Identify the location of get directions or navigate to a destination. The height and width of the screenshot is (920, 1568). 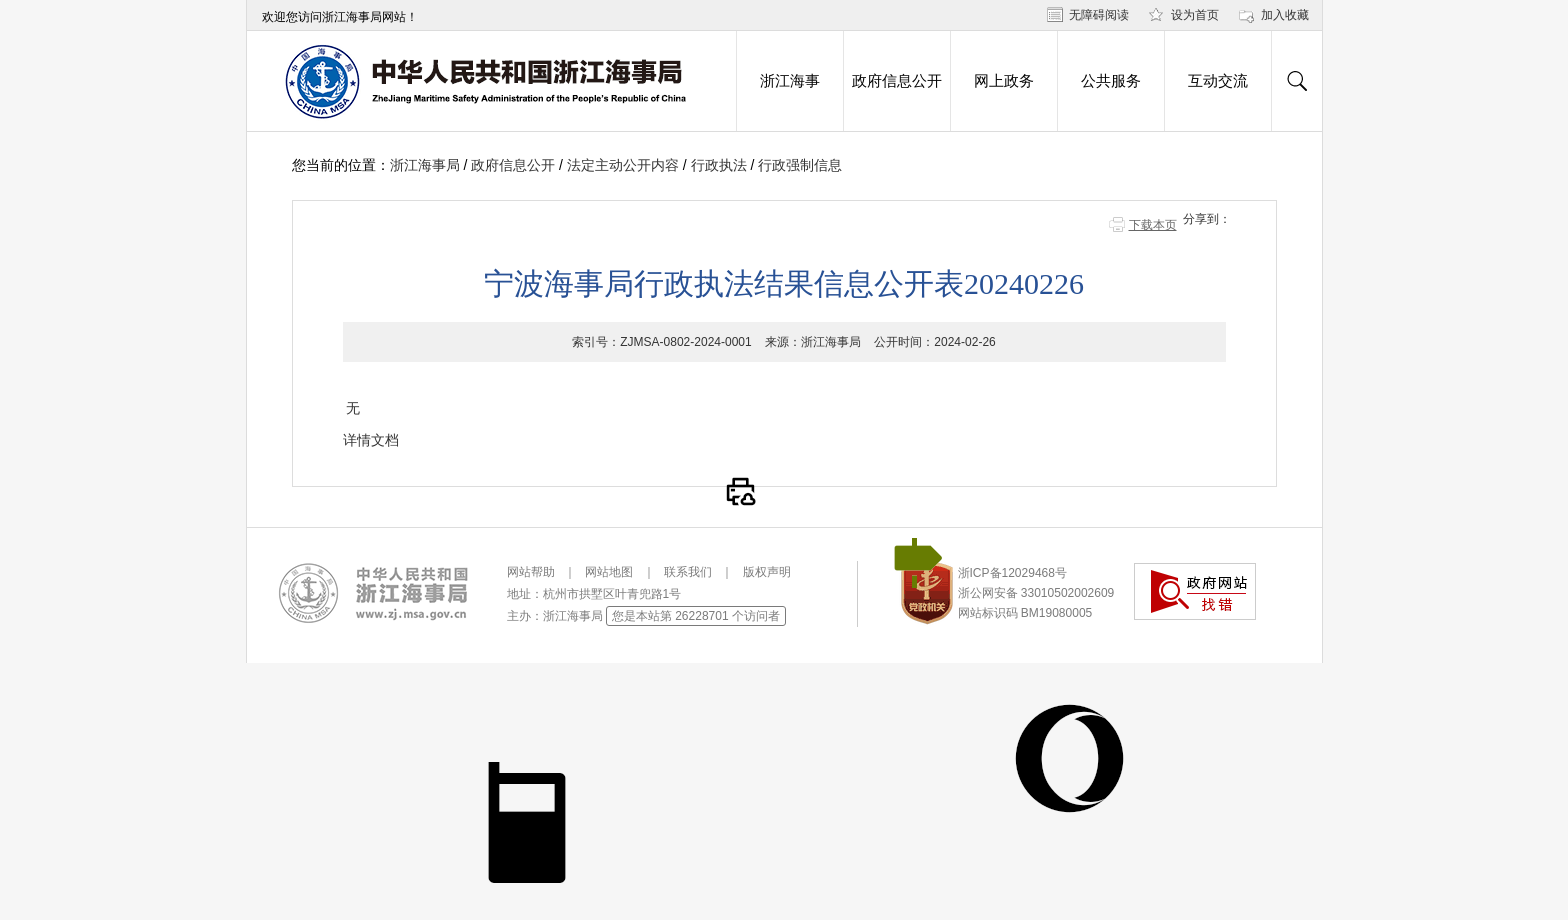
(917, 563).